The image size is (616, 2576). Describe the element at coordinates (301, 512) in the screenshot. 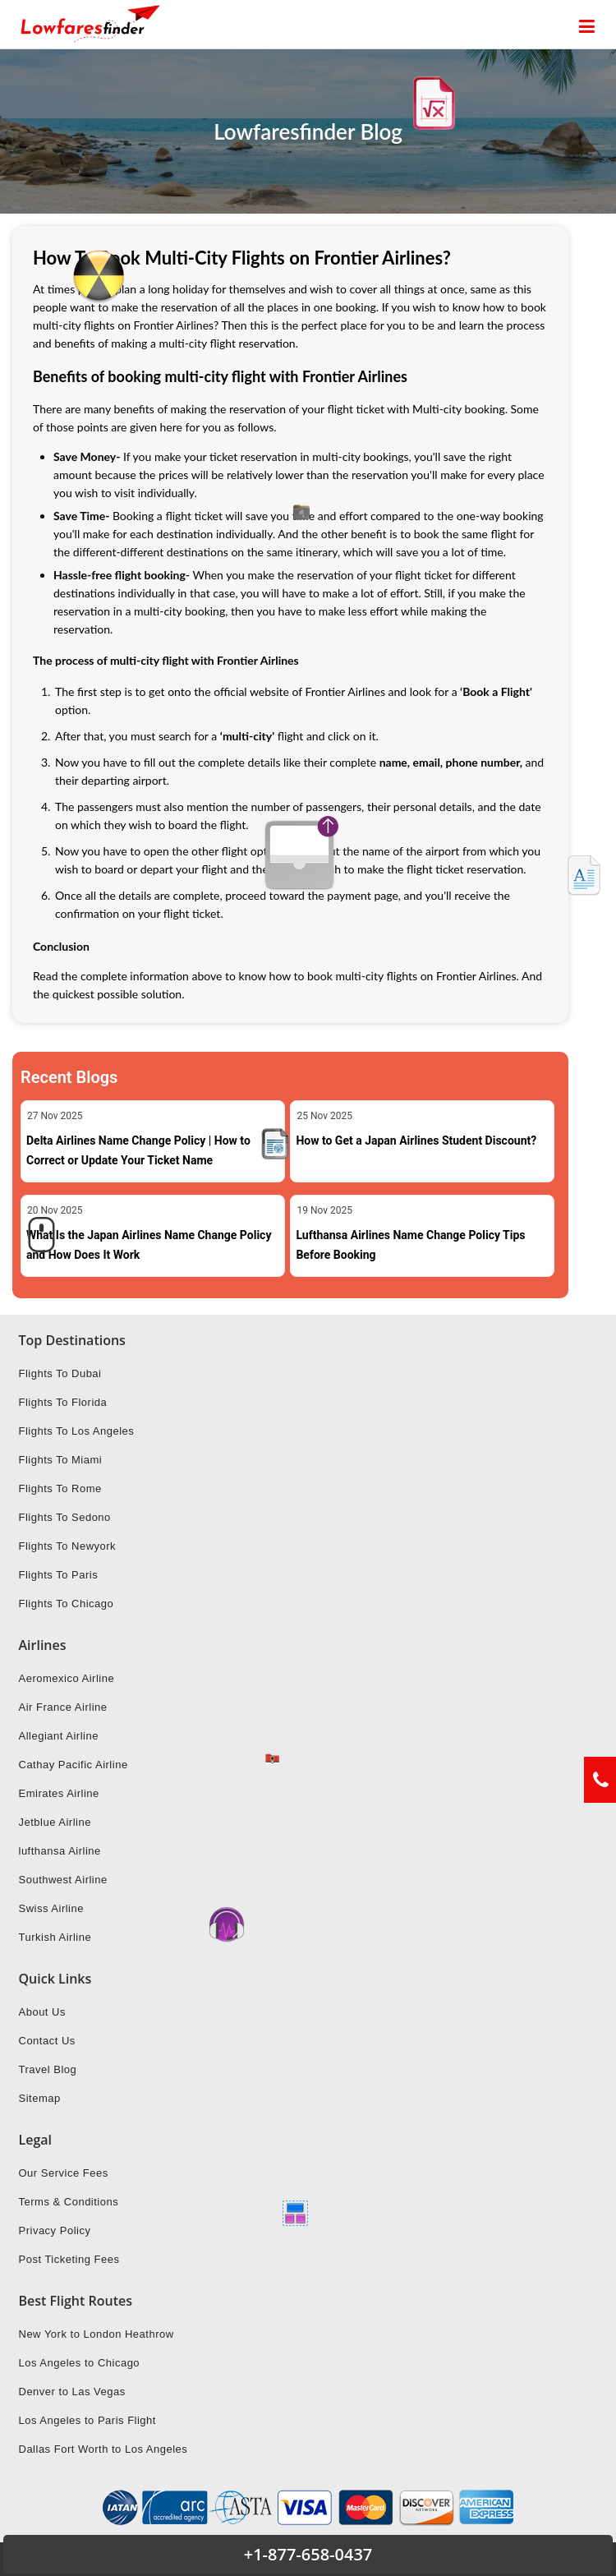

I see `open insync cloud sync folder` at that location.